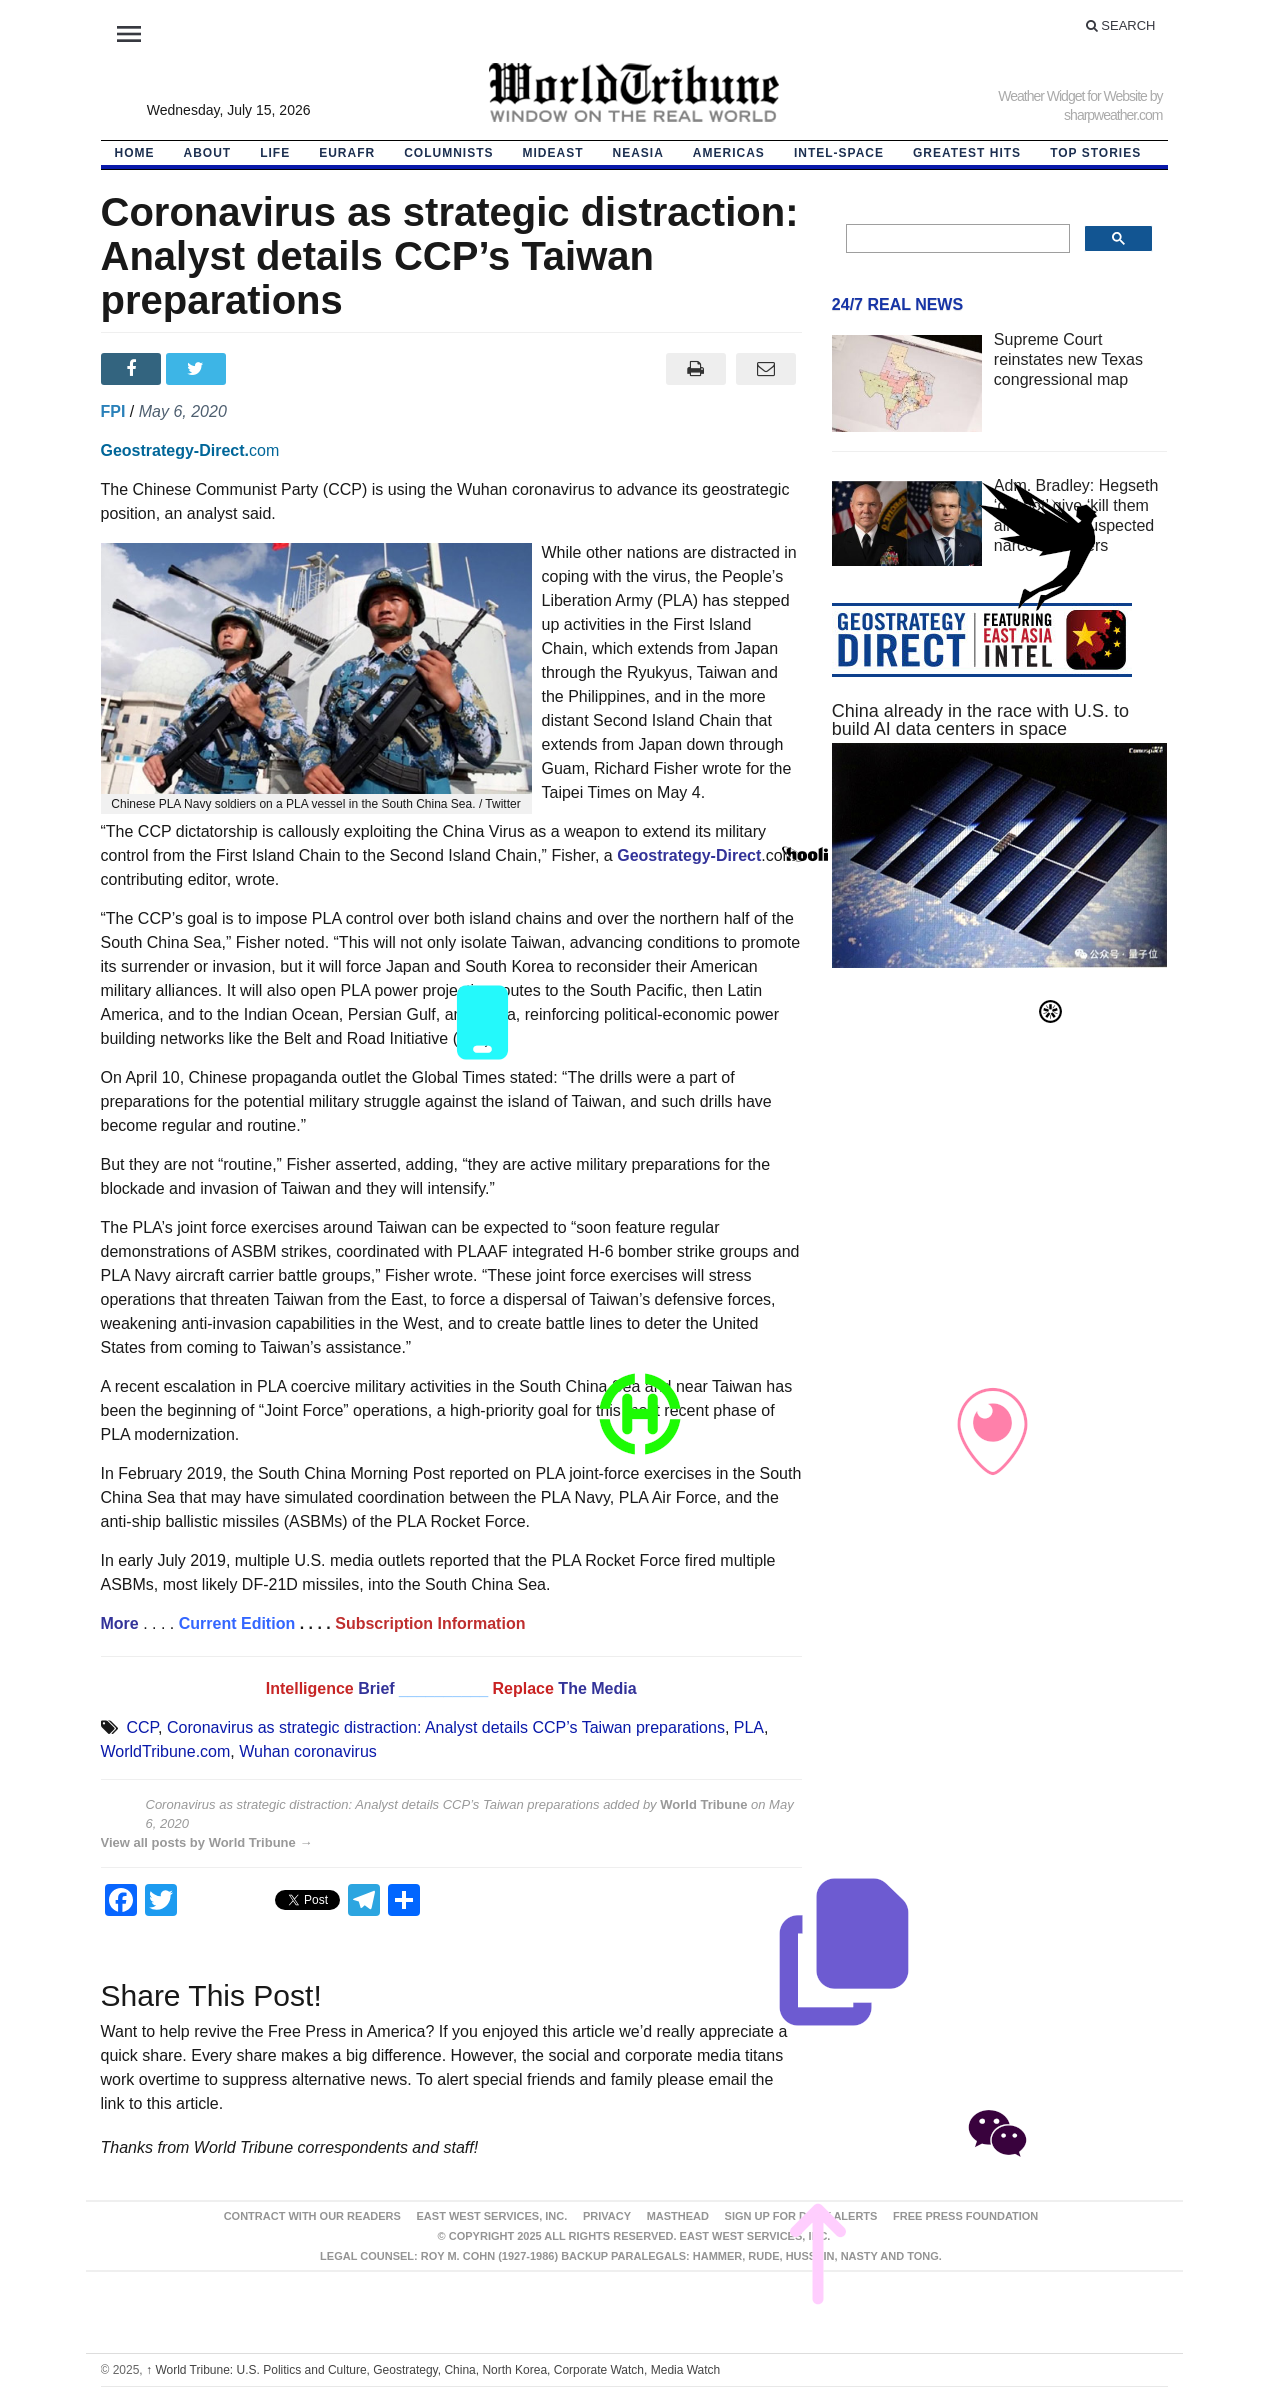 This screenshot has width=1268, height=2397. What do you see at coordinates (640, 1414) in the screenshot?
I see `indicates a helipad or helicopter landing zone` at bounding box center [640, 1414].